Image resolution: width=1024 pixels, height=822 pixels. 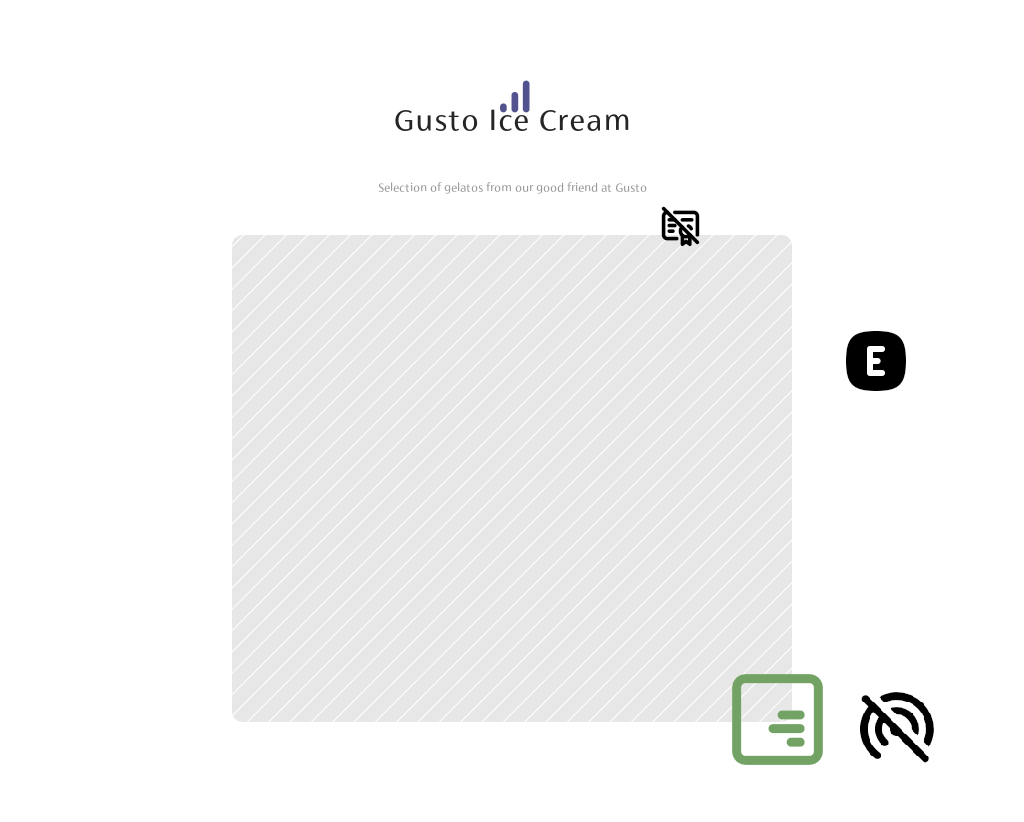 I want to click on indicates an "E" rating or category, so click(x=876, y=361).